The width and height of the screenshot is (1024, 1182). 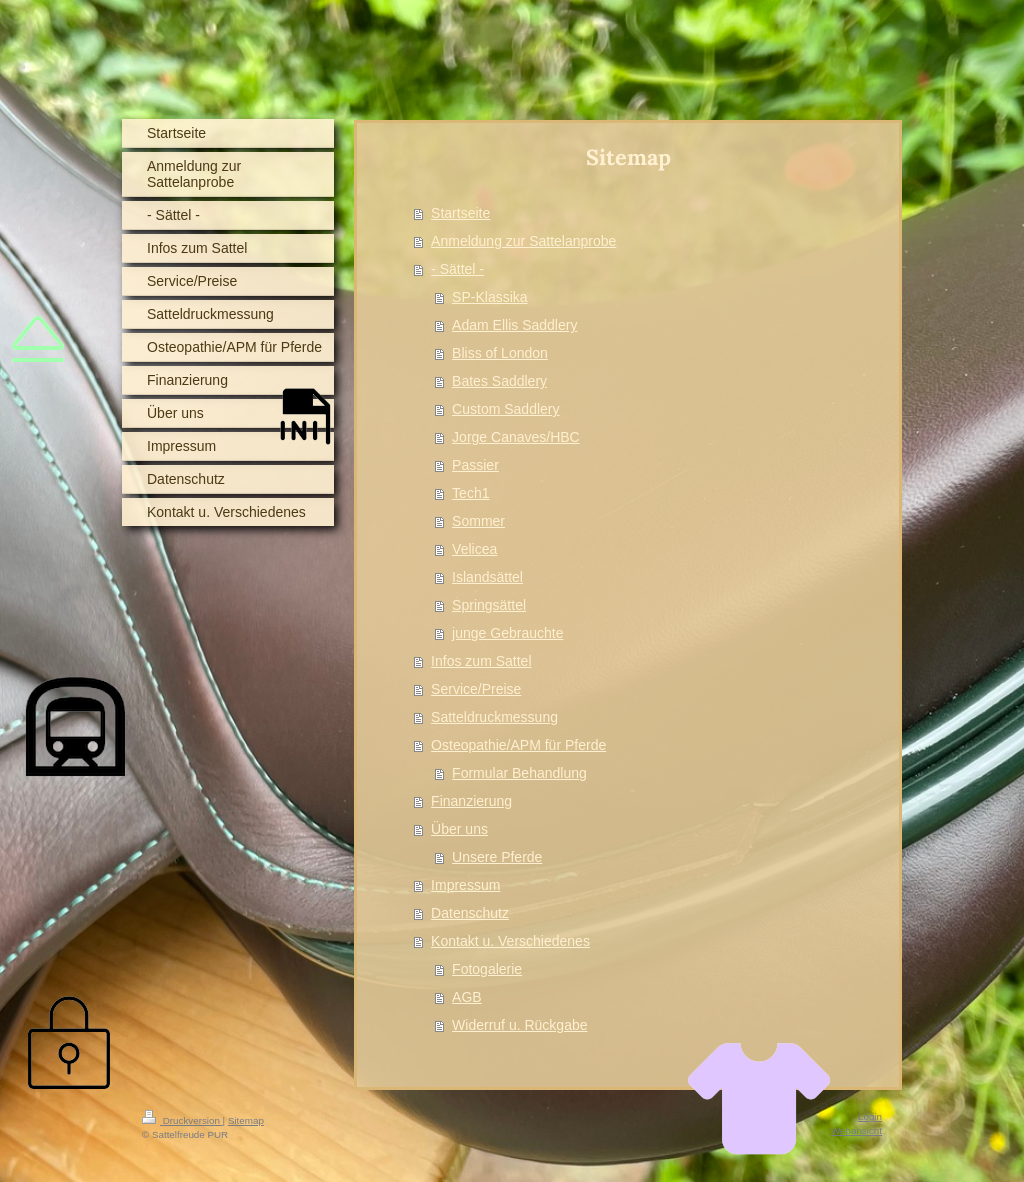 What do you see at coordinates (759, 1095) in the screenshot?
I see `browse clothing or apparel items` at bounding box center [759, 1095].